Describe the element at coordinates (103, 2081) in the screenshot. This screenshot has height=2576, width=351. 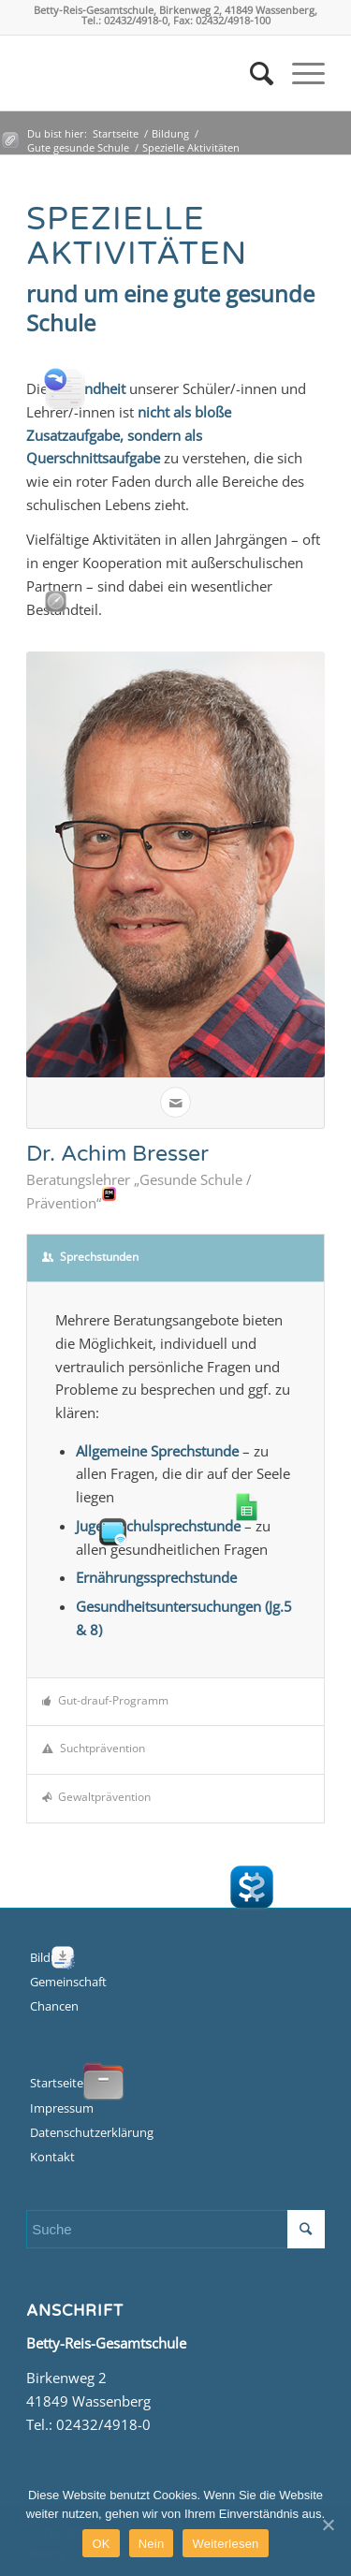
I see `open the files application` at that location.